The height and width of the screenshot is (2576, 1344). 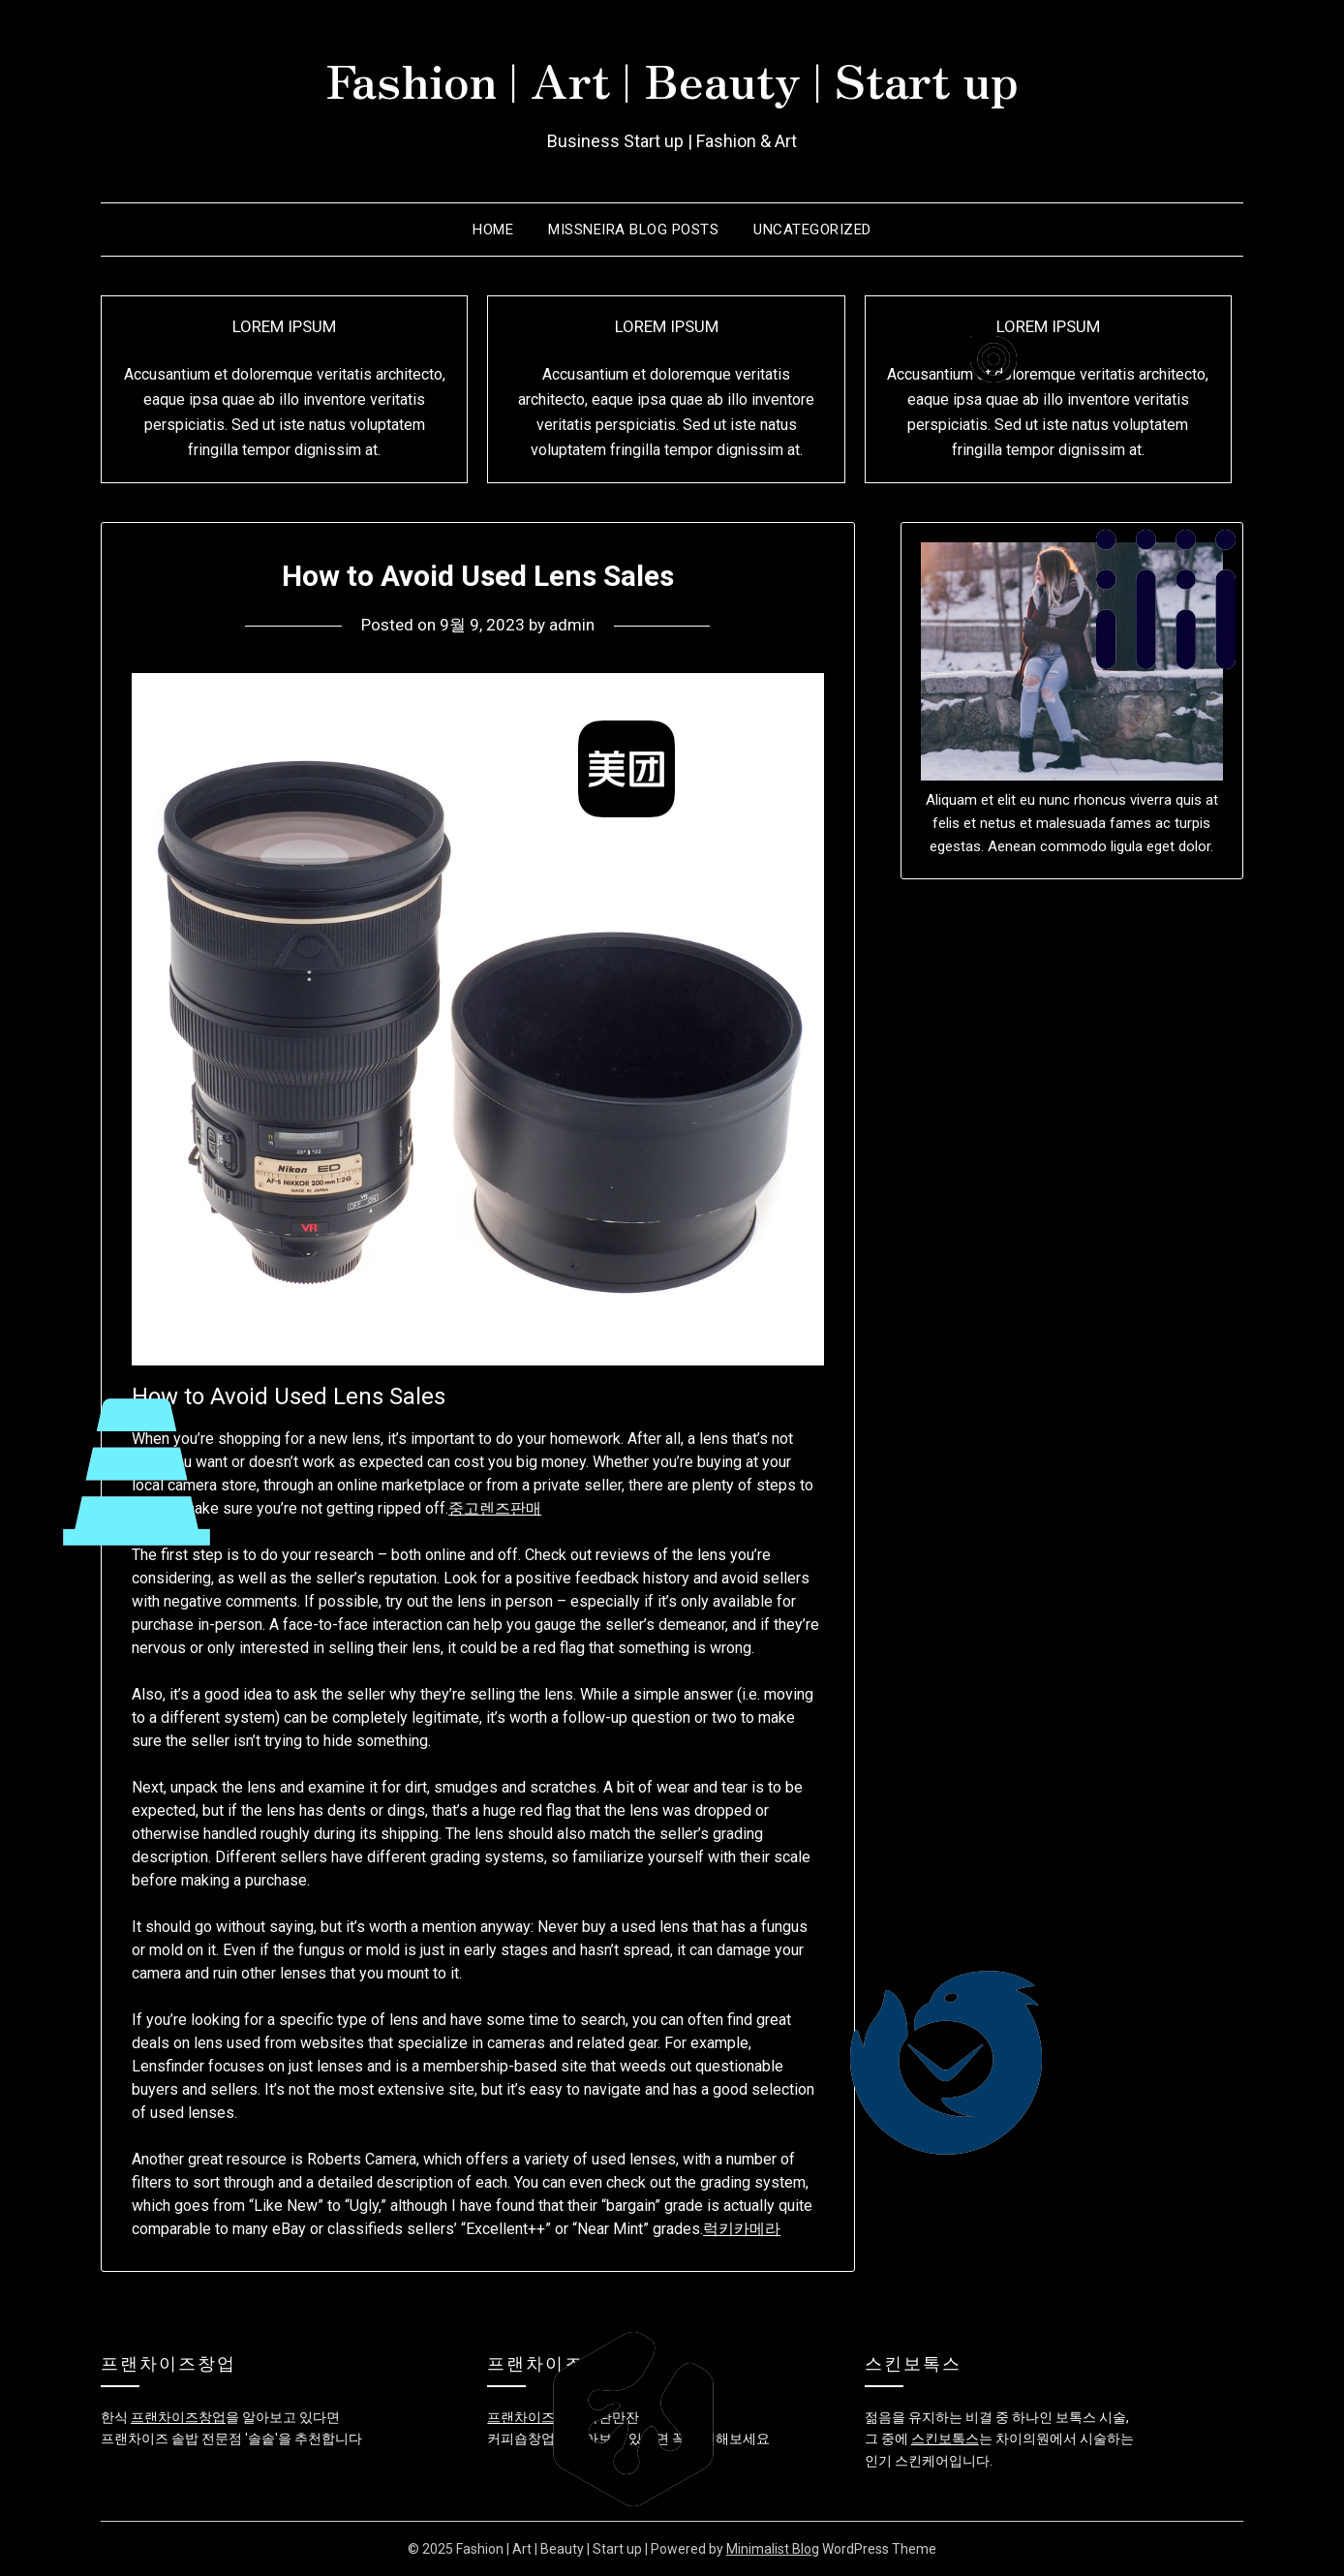 What do you see at coordinates (633, 2419) in the screenshot?
I see `link to Treehouse learning platform` at bounding box center [633, 2419].